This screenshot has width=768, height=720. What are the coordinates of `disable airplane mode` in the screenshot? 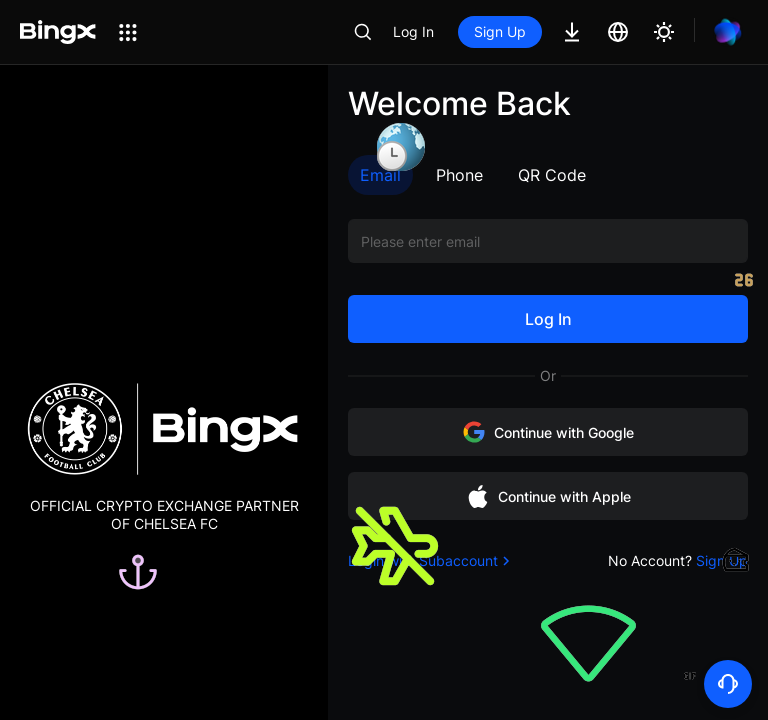 It's located at (395, 546).